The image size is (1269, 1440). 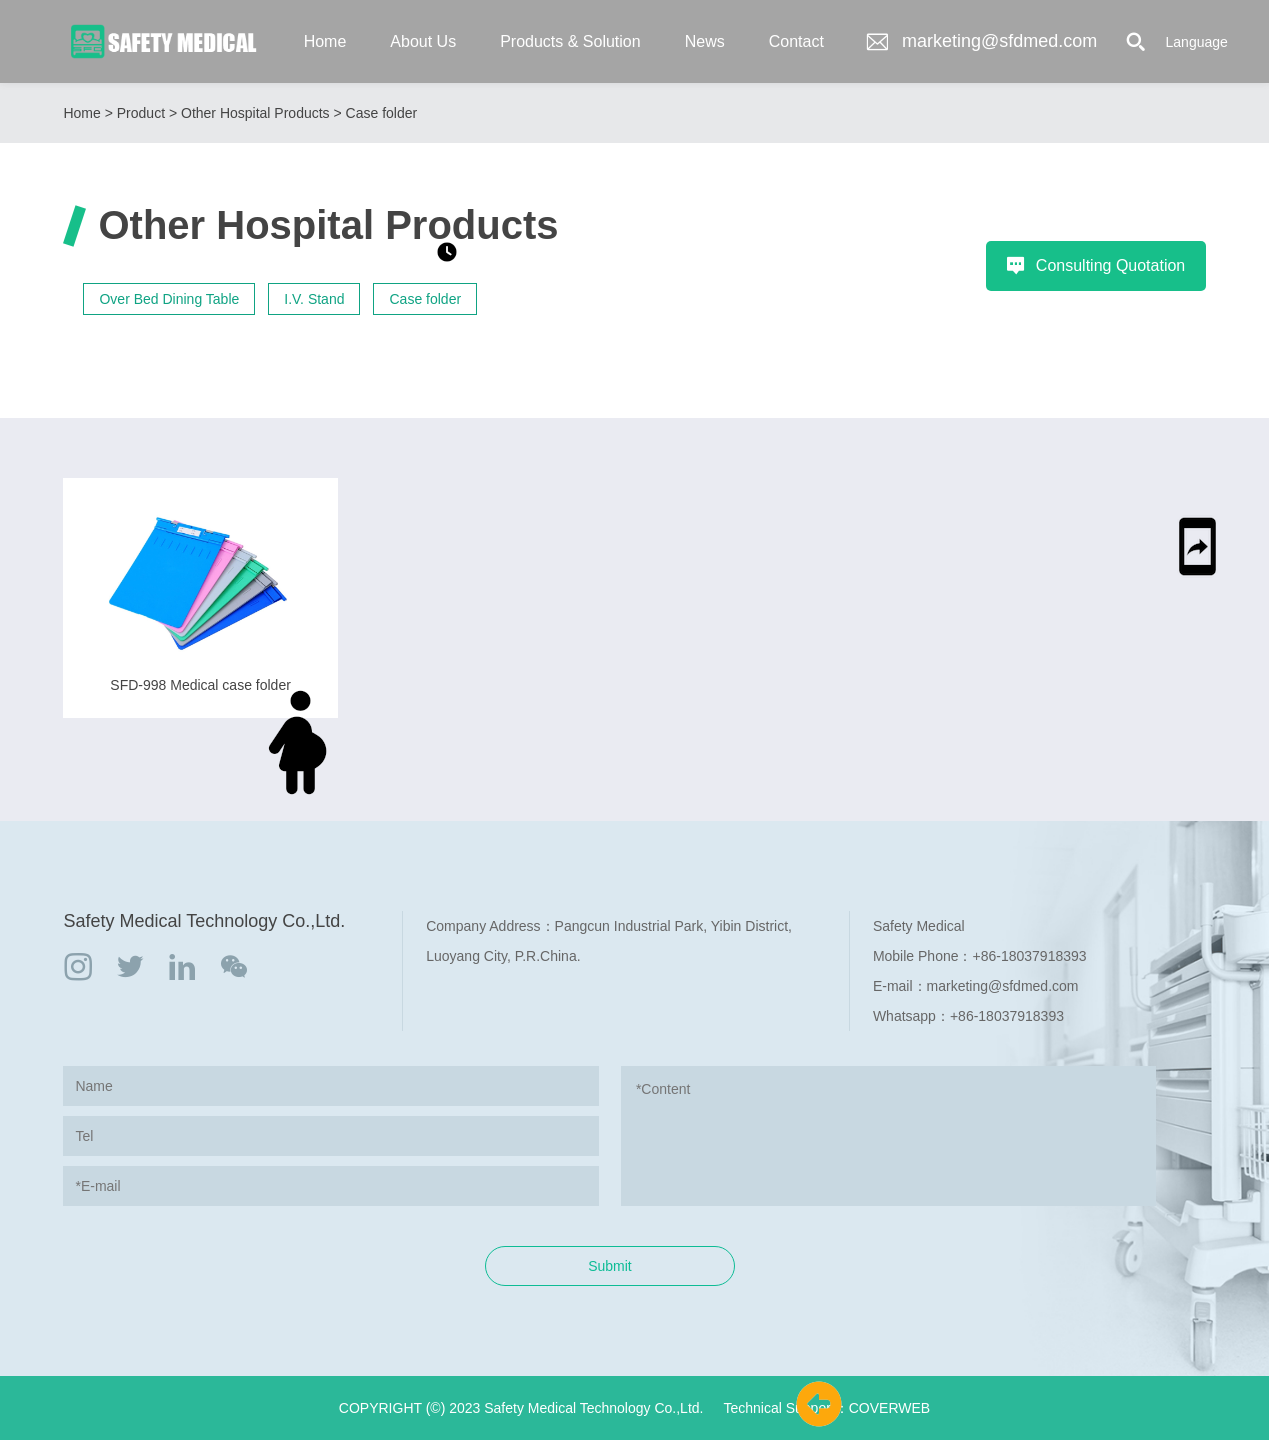 What do you see at coordinates (300, 742) in the screenshot?
I see `indicates pregnancy-related content or services` at bounding box center [300, 742].